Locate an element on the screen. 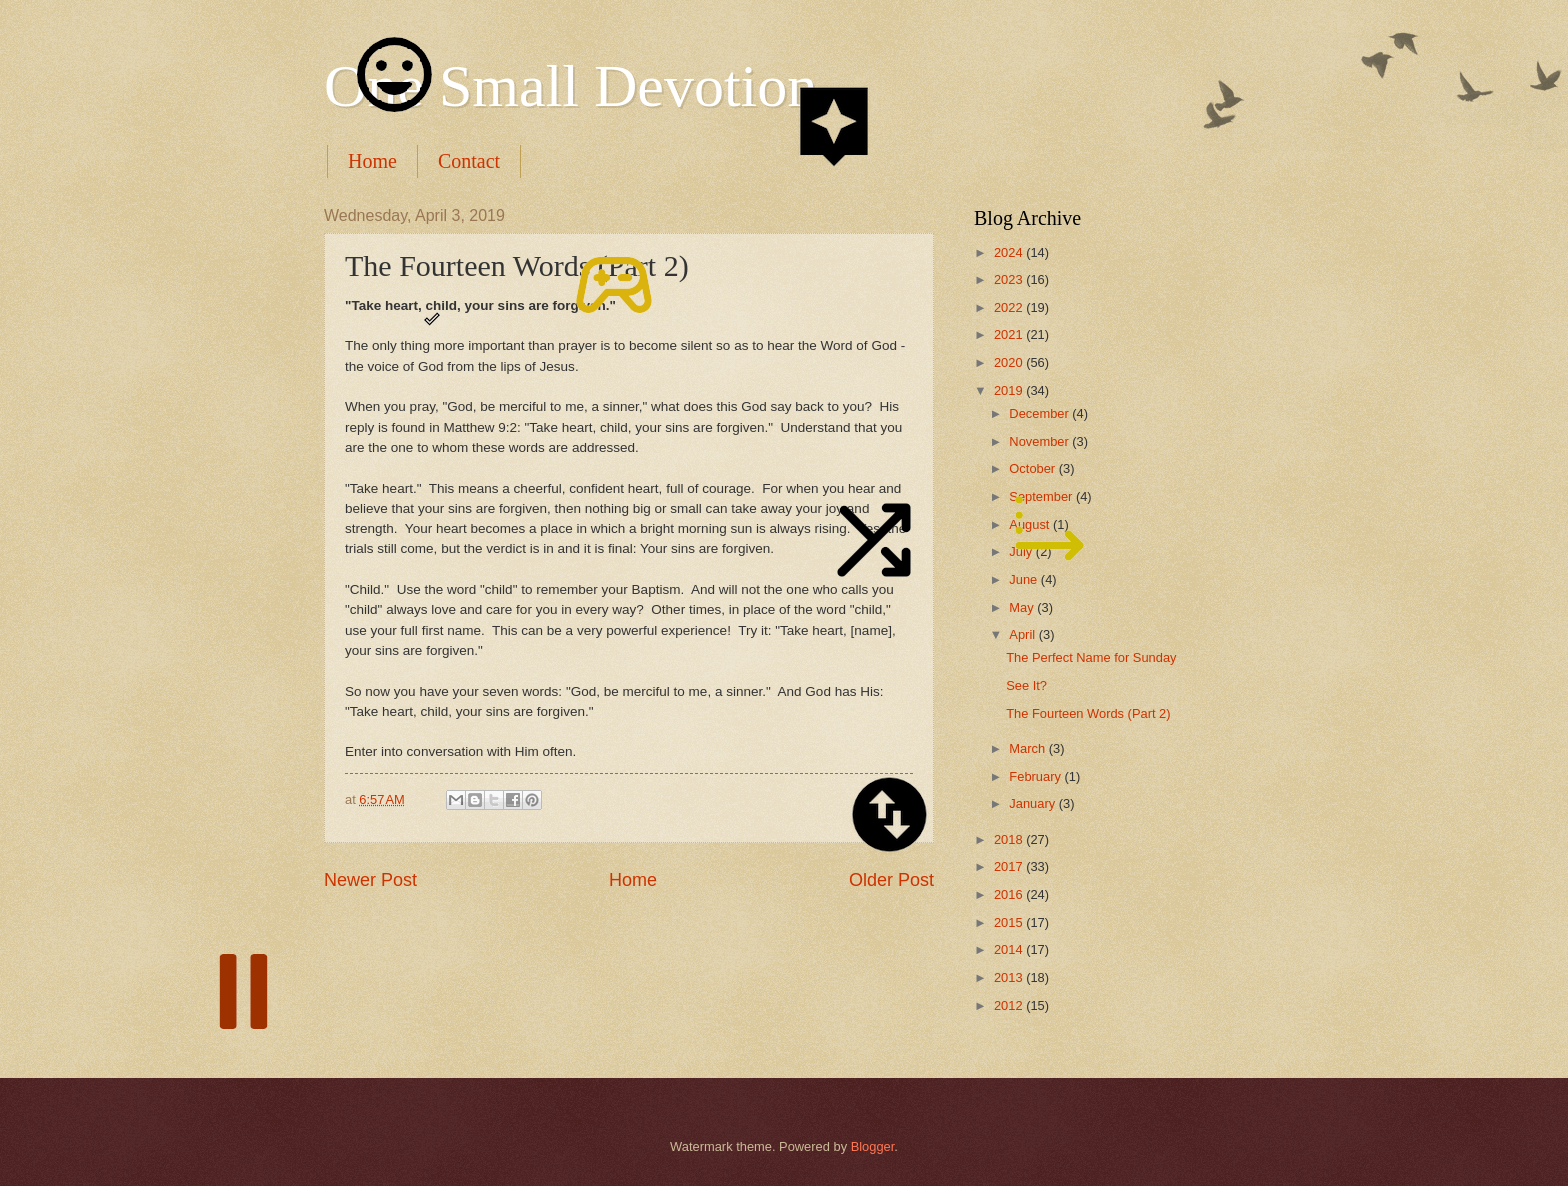 The height and width of the screenshot is (1186, 1568). swap or reorder items vertically is located at coordinates (889, 814).